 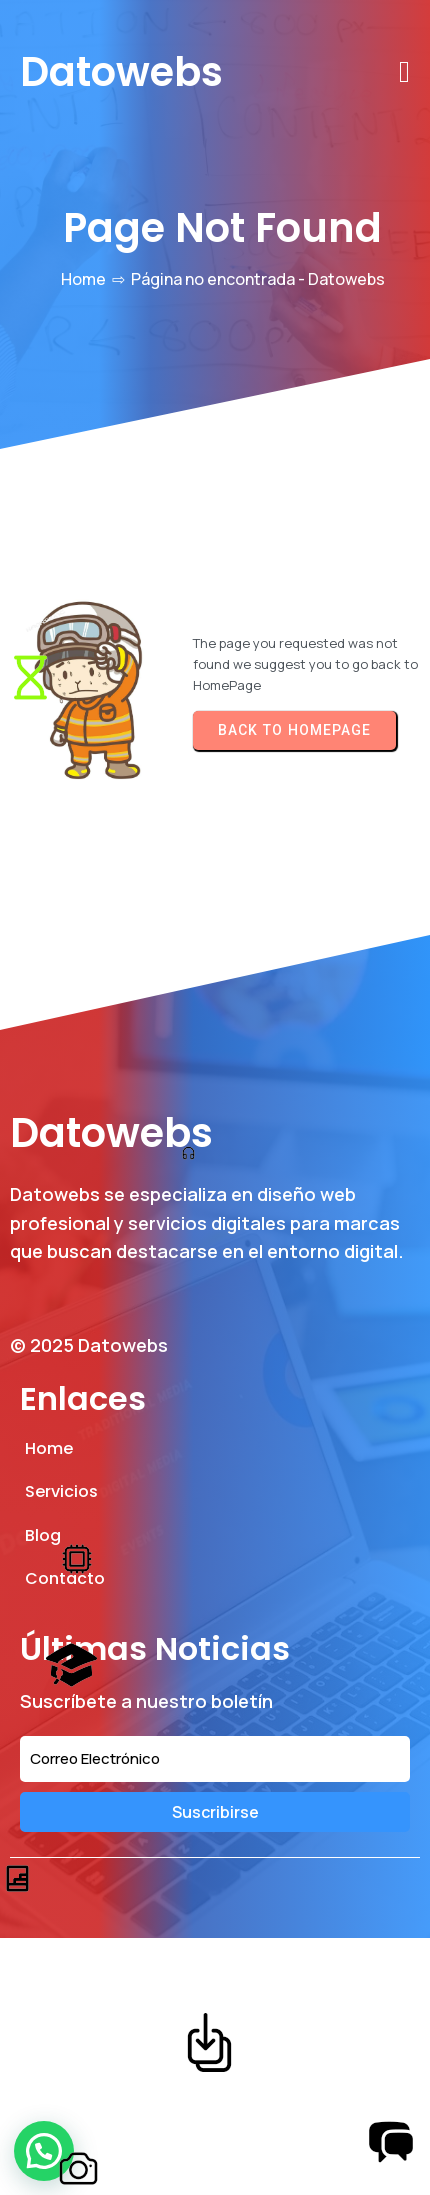 I want to click on access education or learning features, so click(x=71, y=1664).